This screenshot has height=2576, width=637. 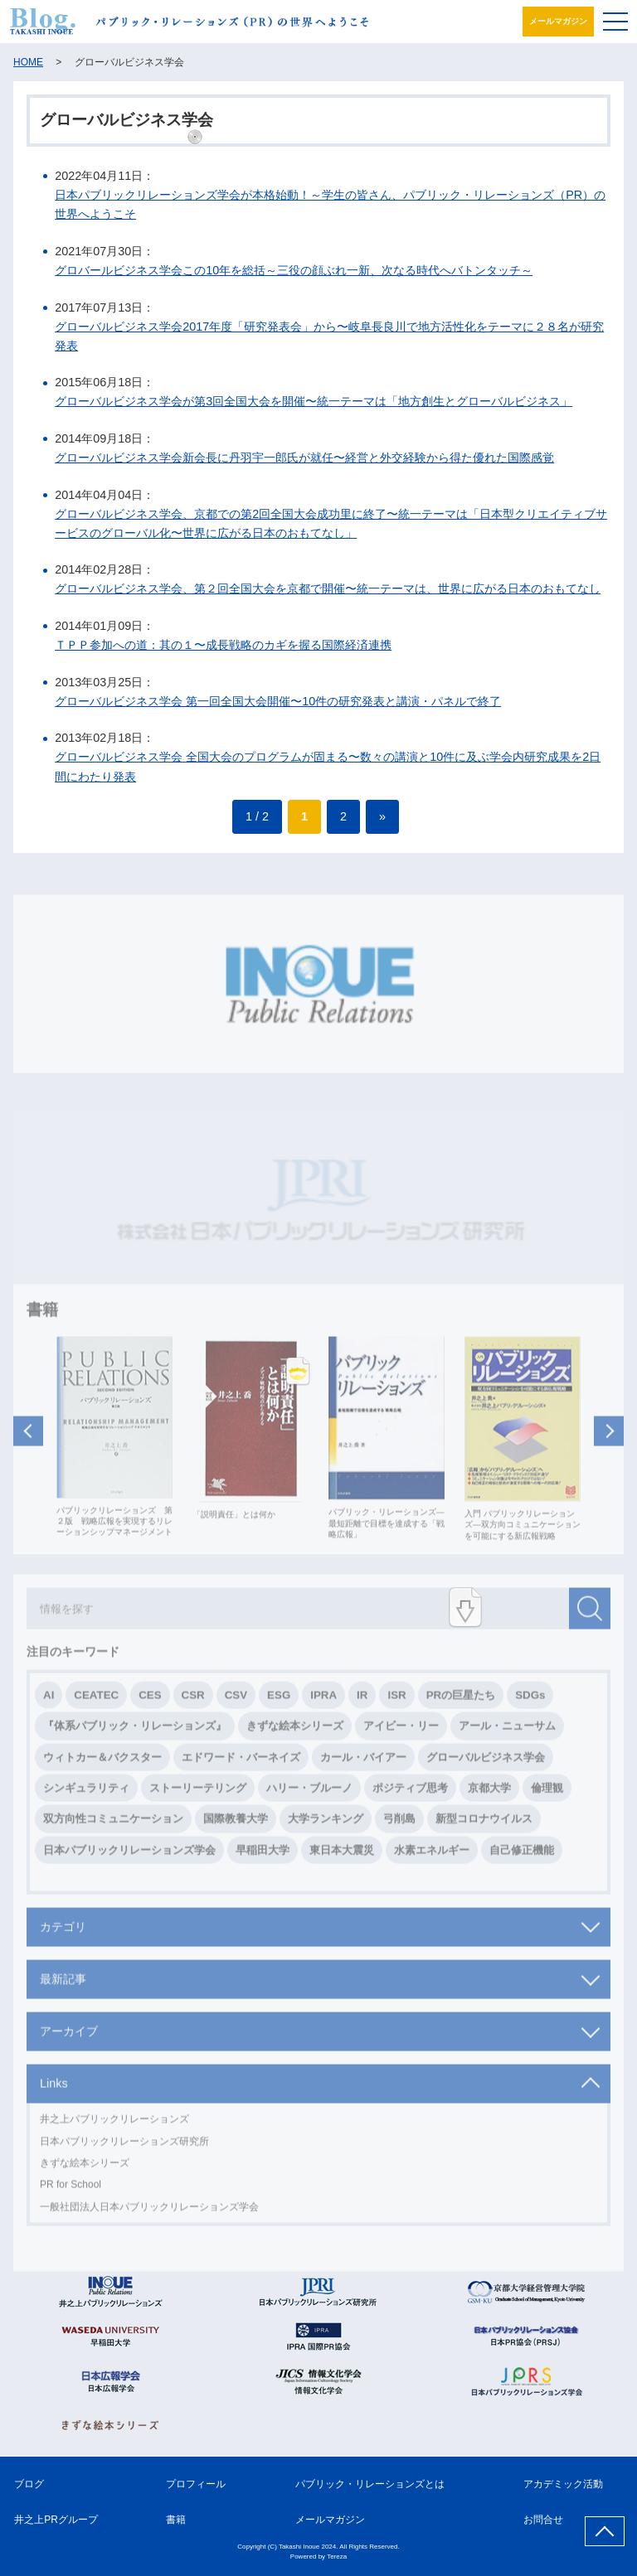 I want to click on indicates a dvd-r disc drive or media, so click(x=195, y=137).